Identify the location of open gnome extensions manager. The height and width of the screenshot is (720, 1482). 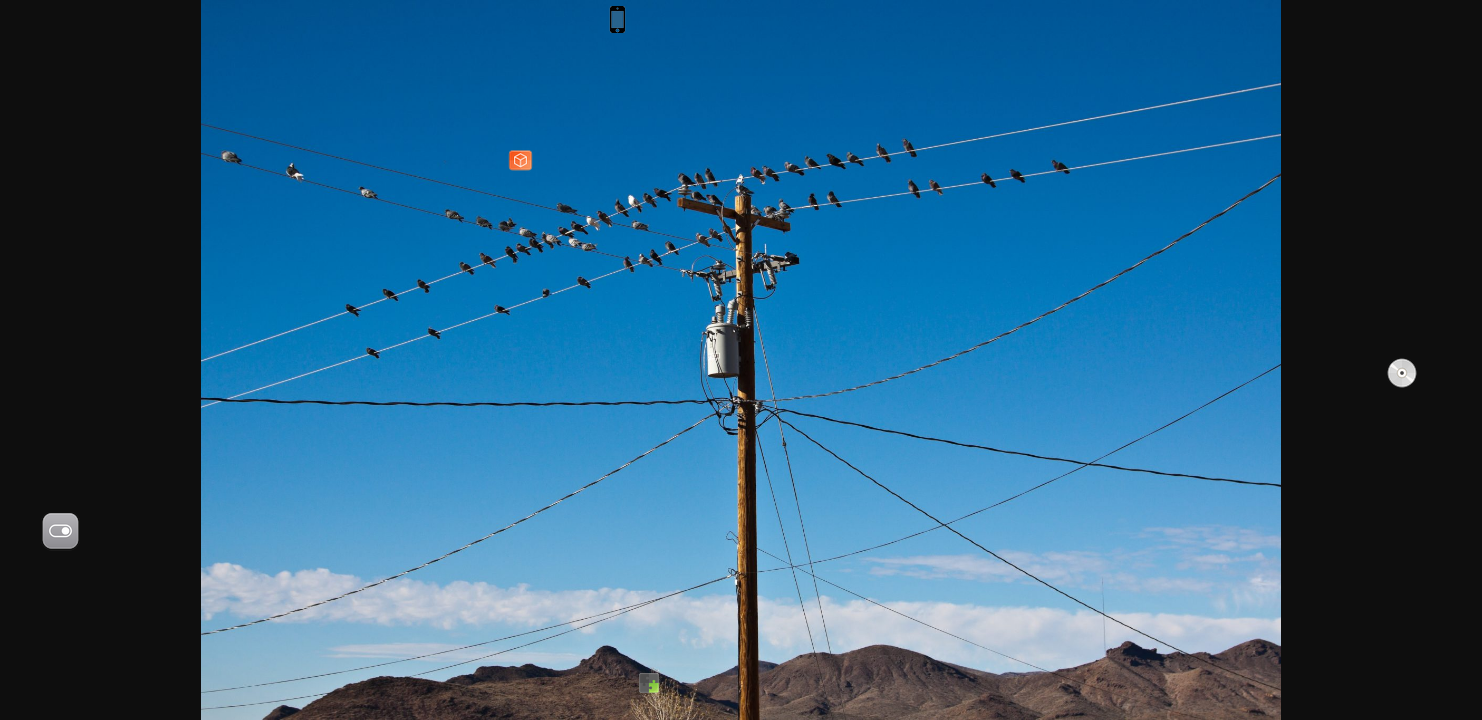
(649, 683).